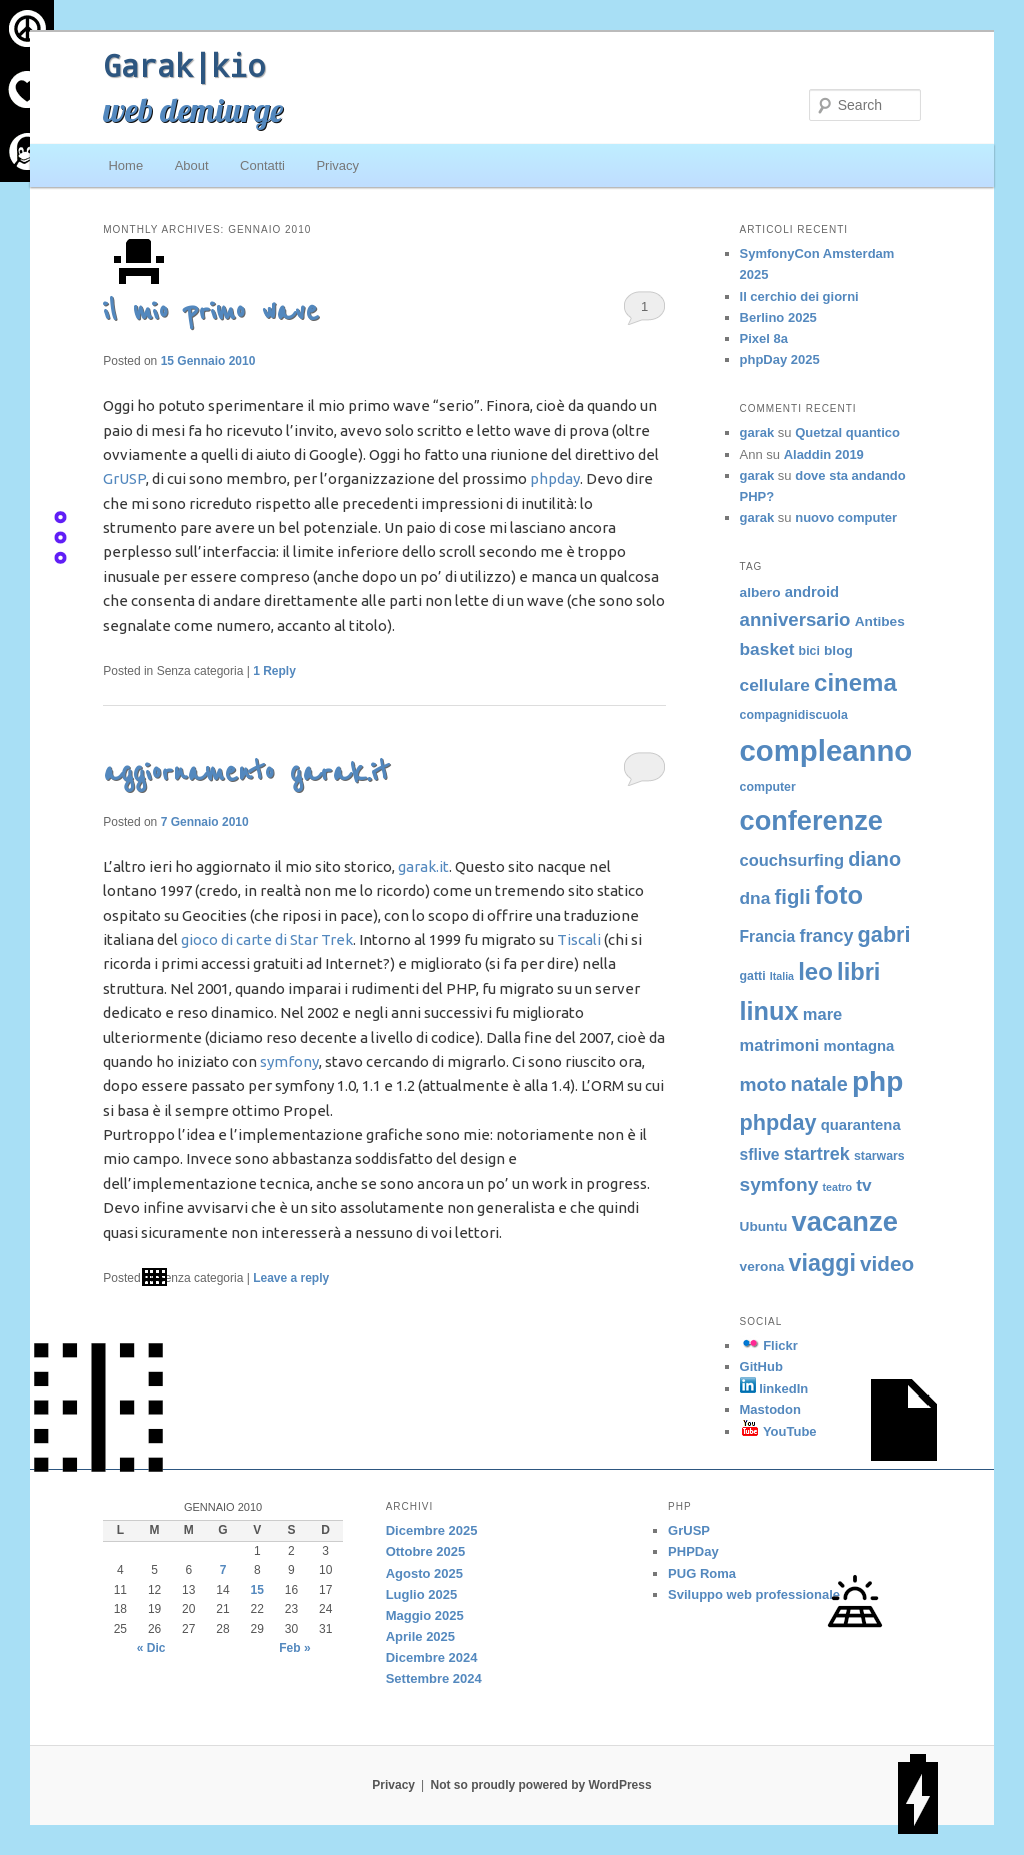 The image size is (1024, 1855). Describe the element at coordinates (139, 261) in the screenshot. I see `view or select your seat assignment` at that location.